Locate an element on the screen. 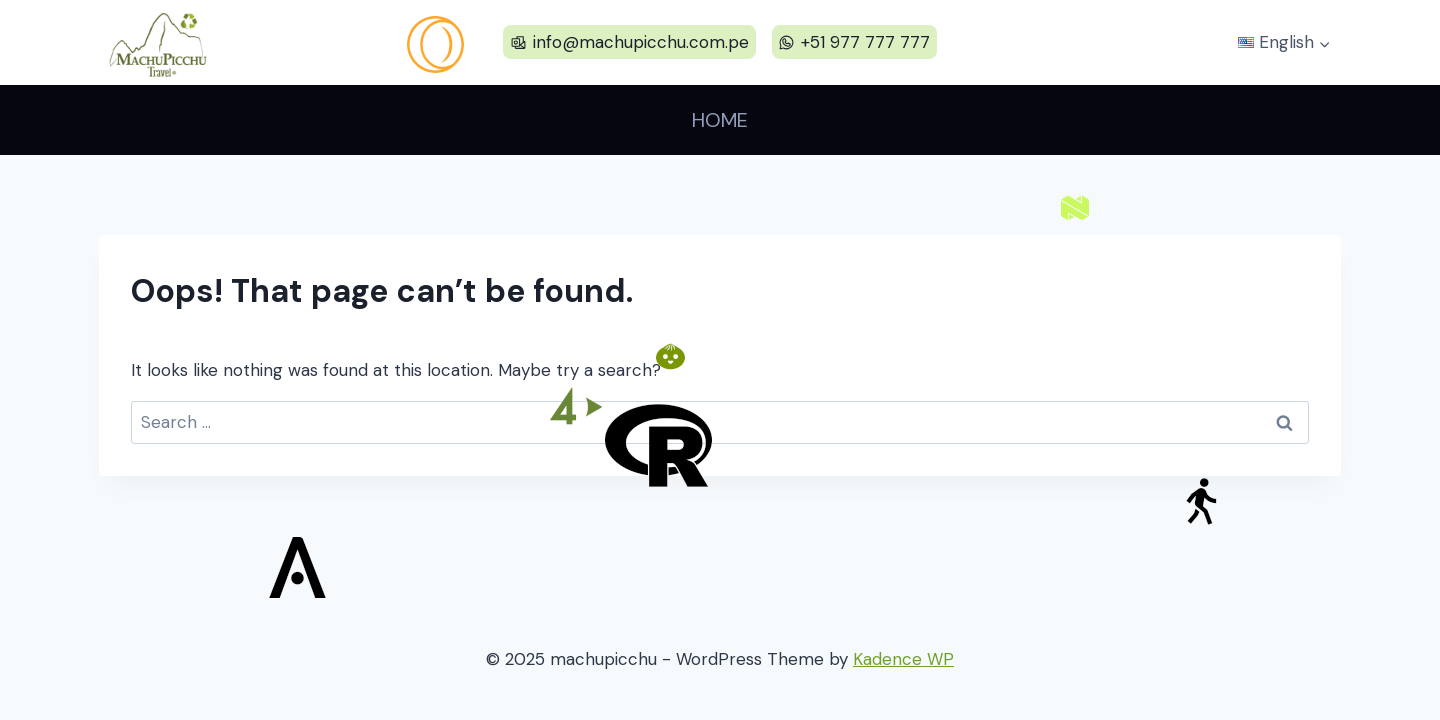 The image size is (1440, 720). R programming language logo is located at coordinates (658, 445).